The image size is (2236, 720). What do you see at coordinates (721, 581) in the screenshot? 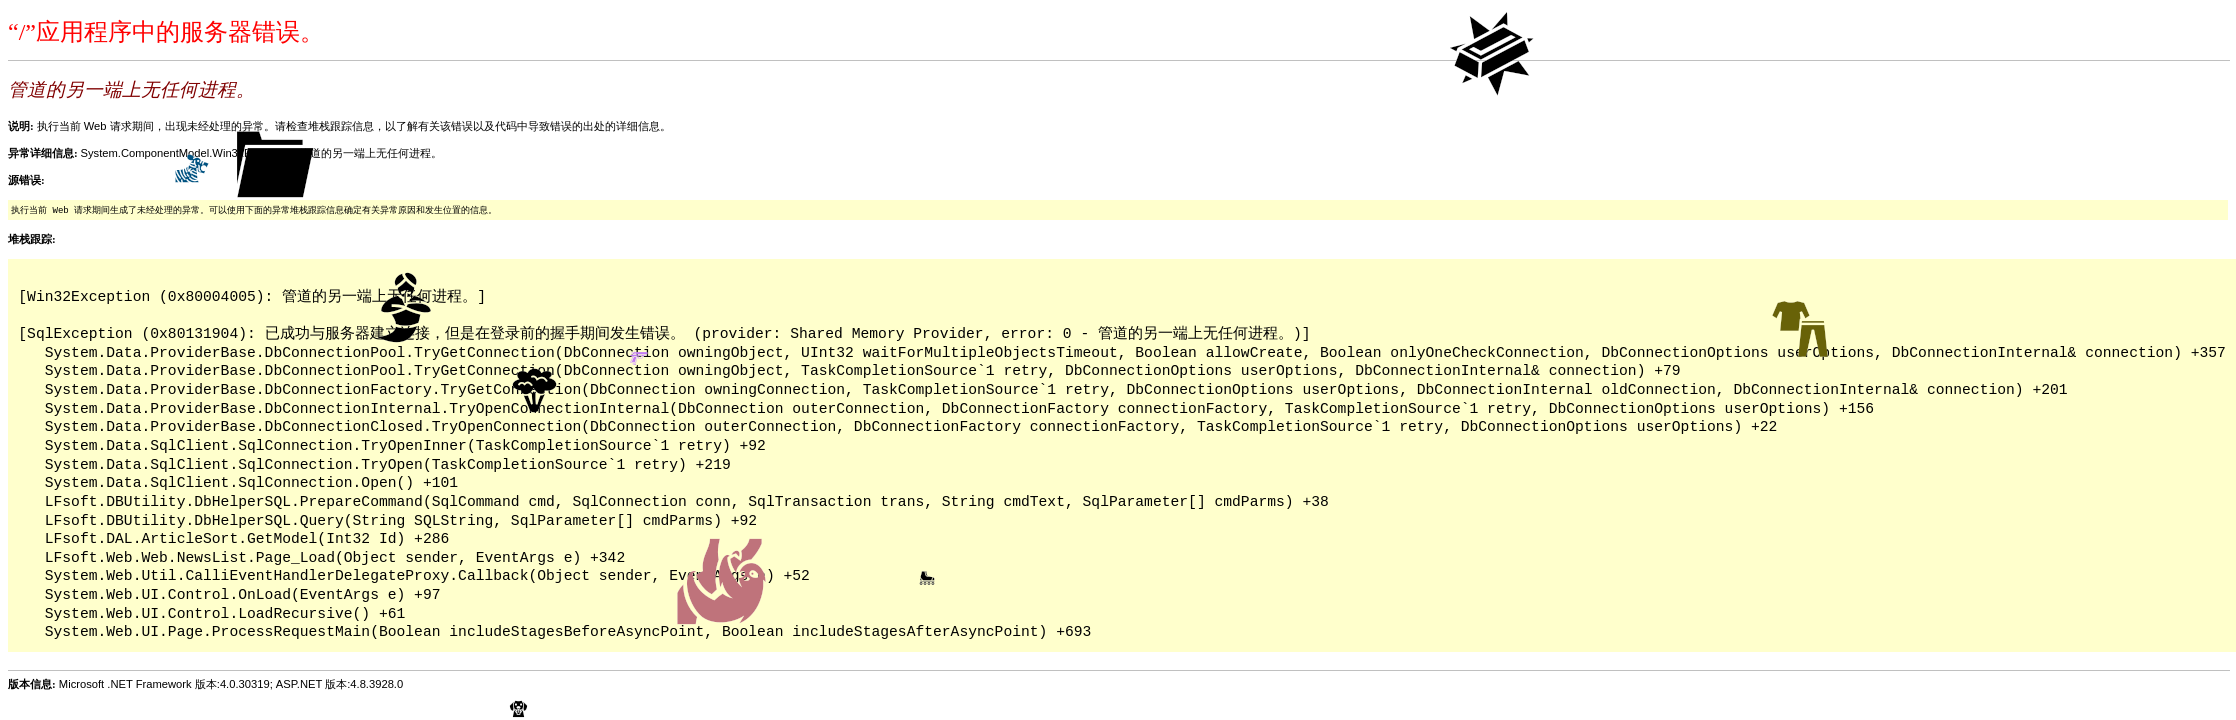
I see `sloth character or mascot icon` at bounding box center [721, 581].